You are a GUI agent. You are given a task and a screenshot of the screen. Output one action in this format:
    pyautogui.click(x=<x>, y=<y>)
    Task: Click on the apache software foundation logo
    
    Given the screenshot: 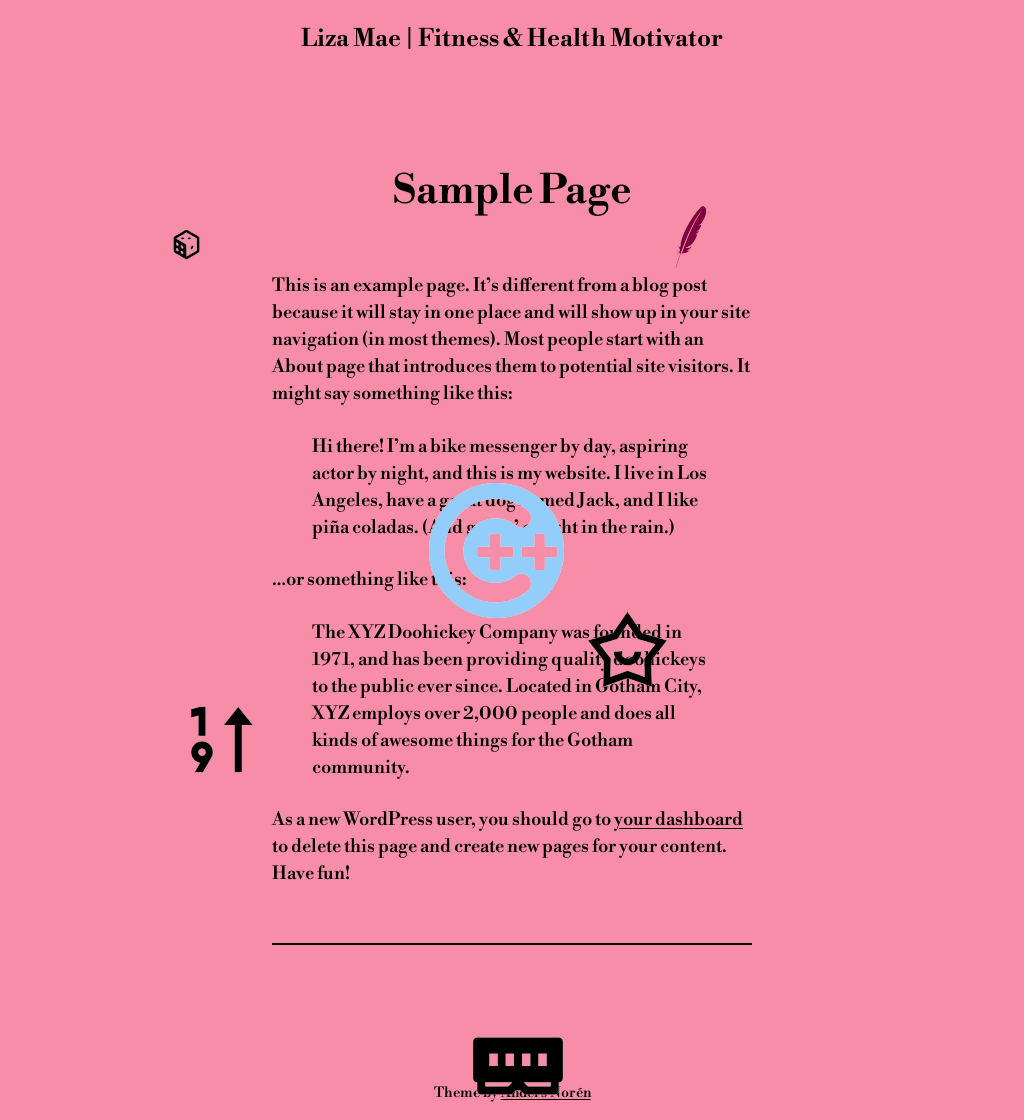 What is the action you would take?
    pyautogui.click(x=693, y=237)
    